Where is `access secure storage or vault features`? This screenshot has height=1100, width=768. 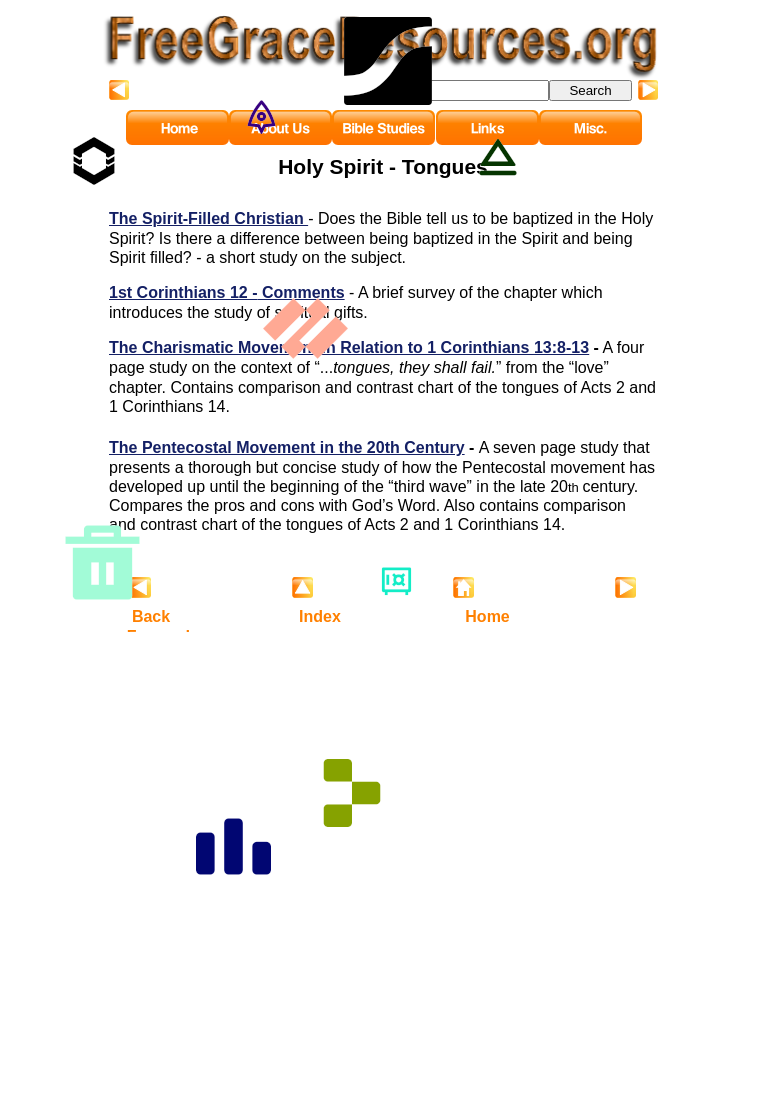 access secure storage or vault features is located at coordinates (396, 580).